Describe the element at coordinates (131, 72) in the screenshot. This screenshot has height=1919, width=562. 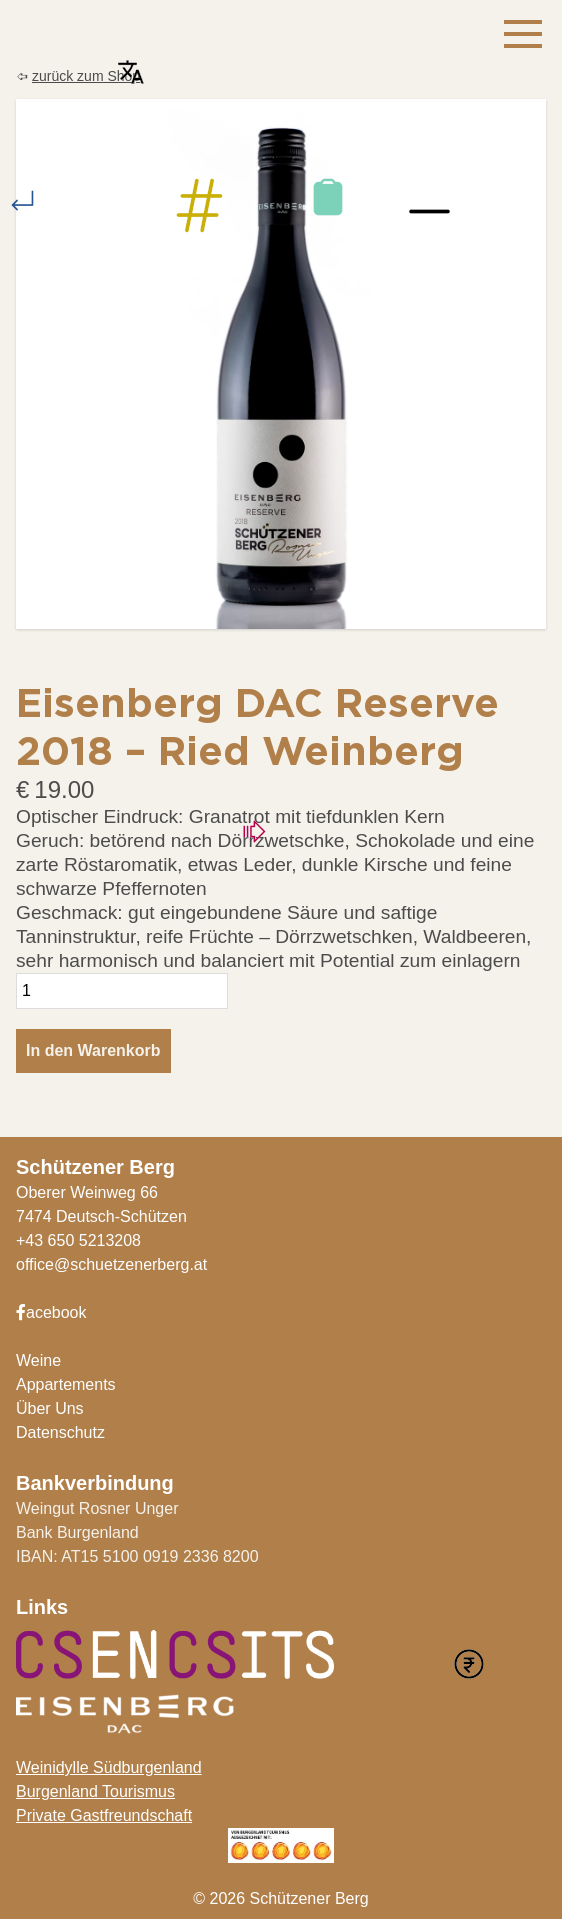
I see `translate text to another language` at that location.